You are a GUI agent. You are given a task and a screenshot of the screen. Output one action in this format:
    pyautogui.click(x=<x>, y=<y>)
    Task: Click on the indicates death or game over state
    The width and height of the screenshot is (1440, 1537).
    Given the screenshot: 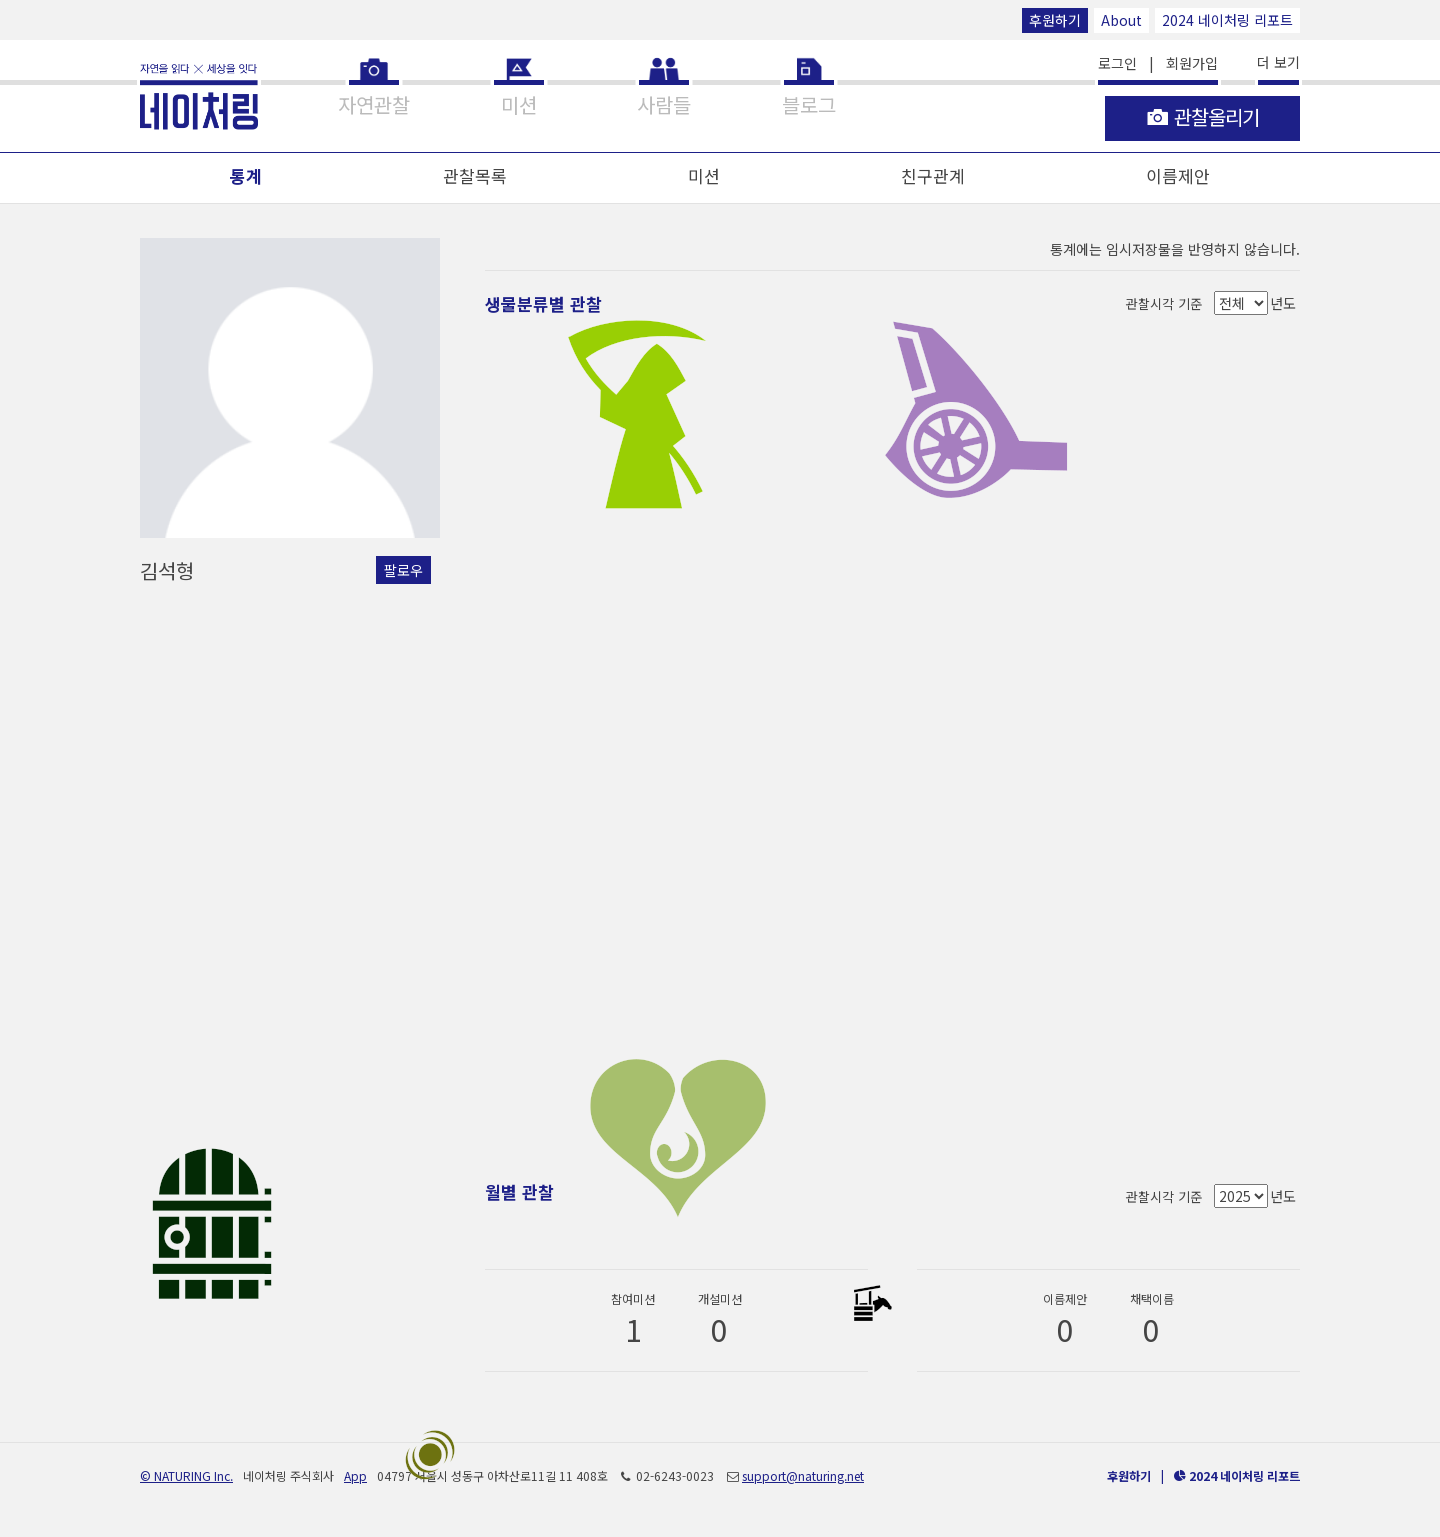 What is the action you would take?
    pyautogui.click(x=640, y=414)
    